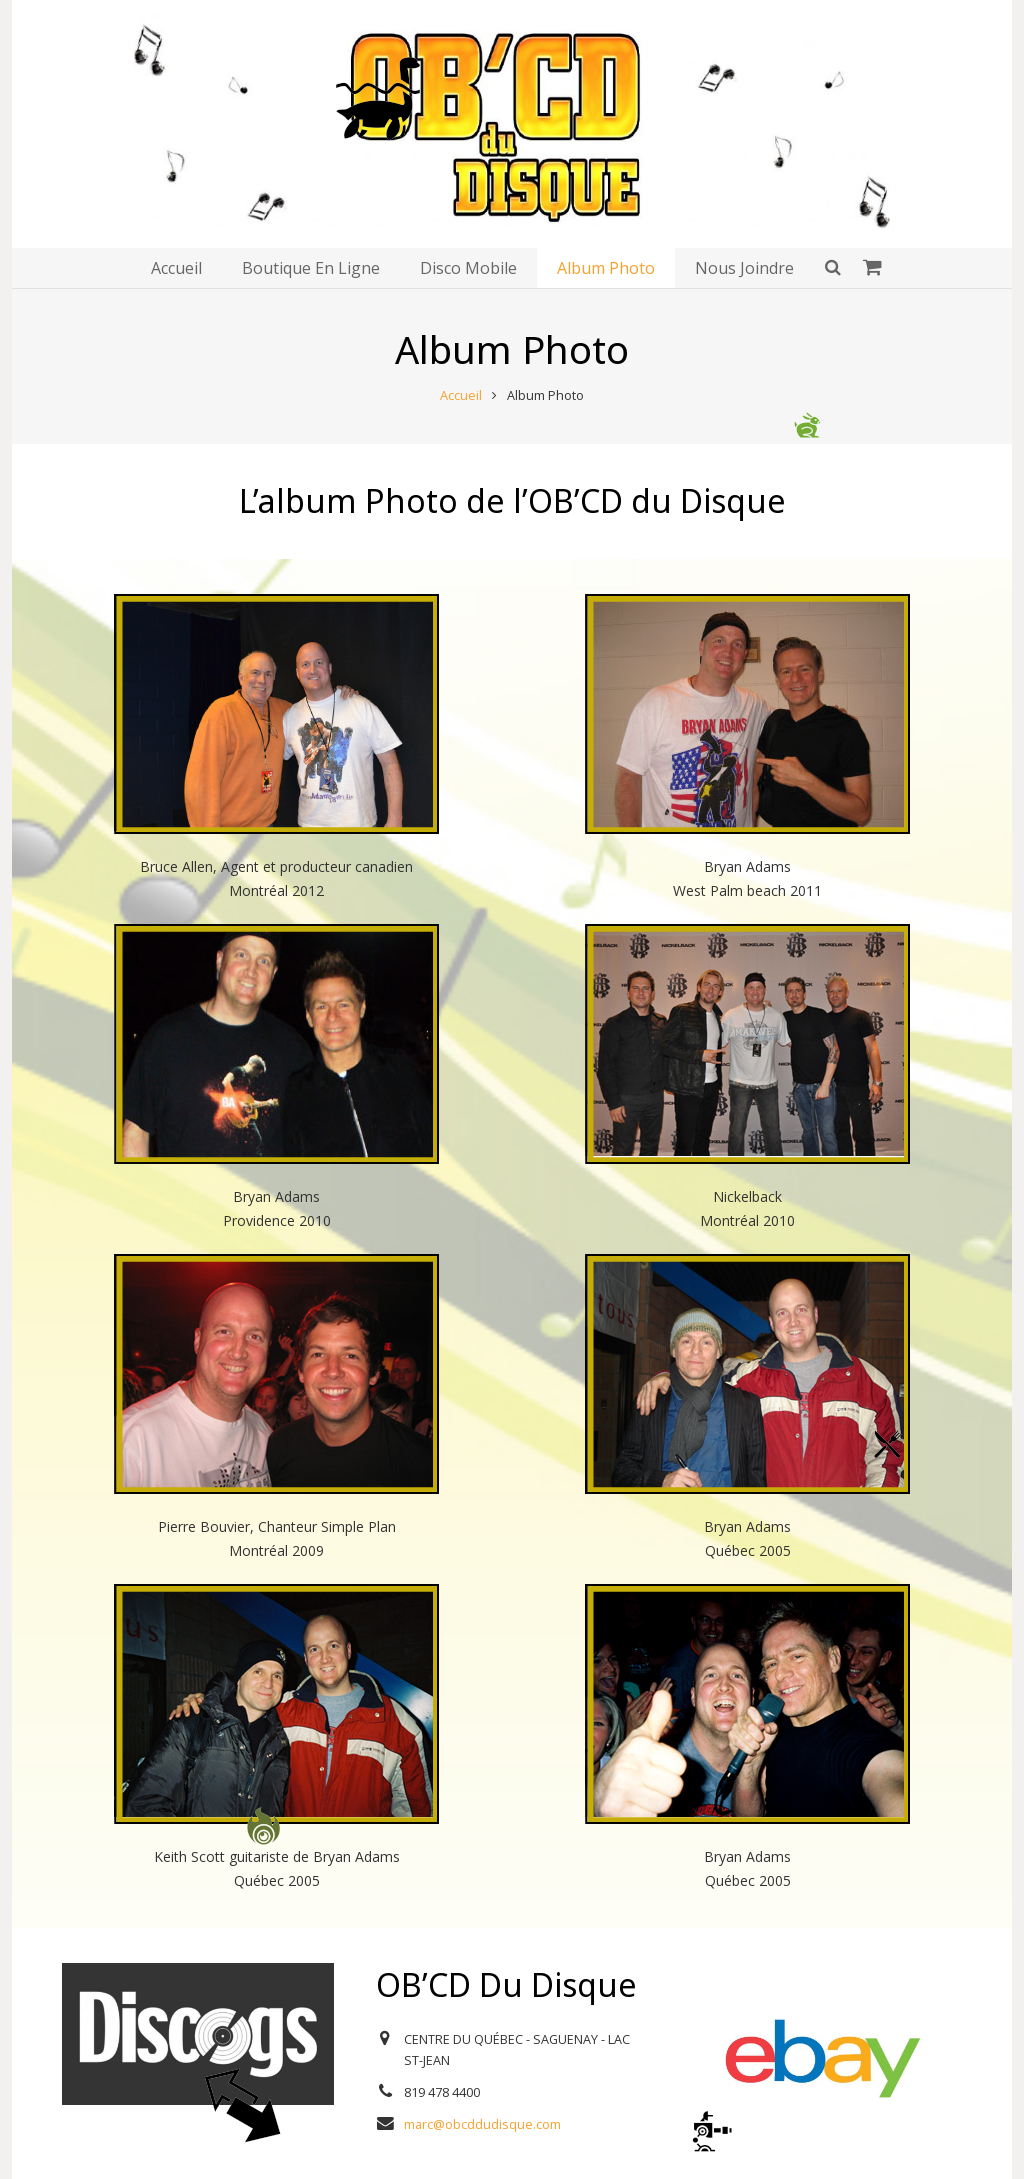 Image resolution: width=1024 pixels, height=2179 pixels. What do you see at coordinates (888, 1444) in the screenshot?
I see `find nearby restaurants or dining options` at bounding box center [888, 1444].